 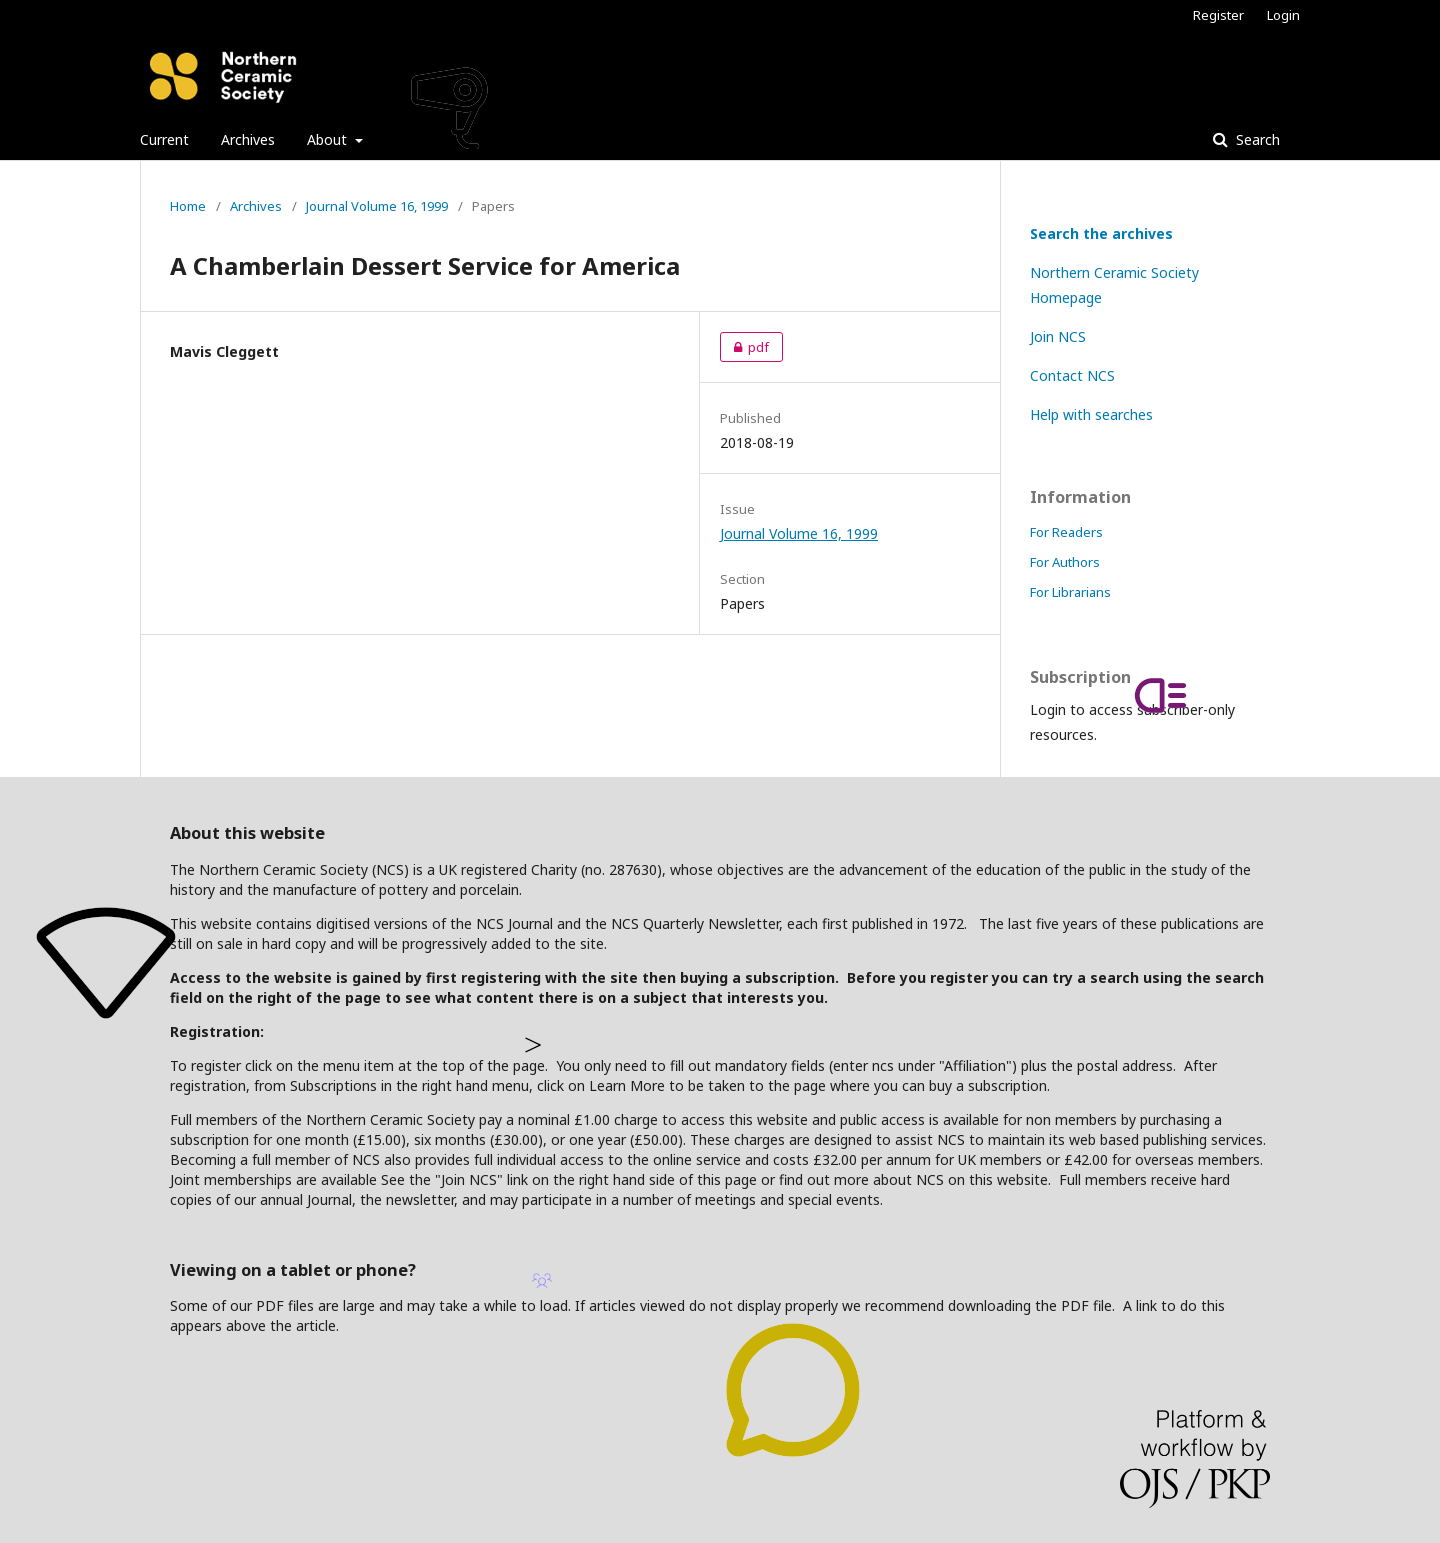 I want to click on open chat or messaging, so click(x=793, y=1390).